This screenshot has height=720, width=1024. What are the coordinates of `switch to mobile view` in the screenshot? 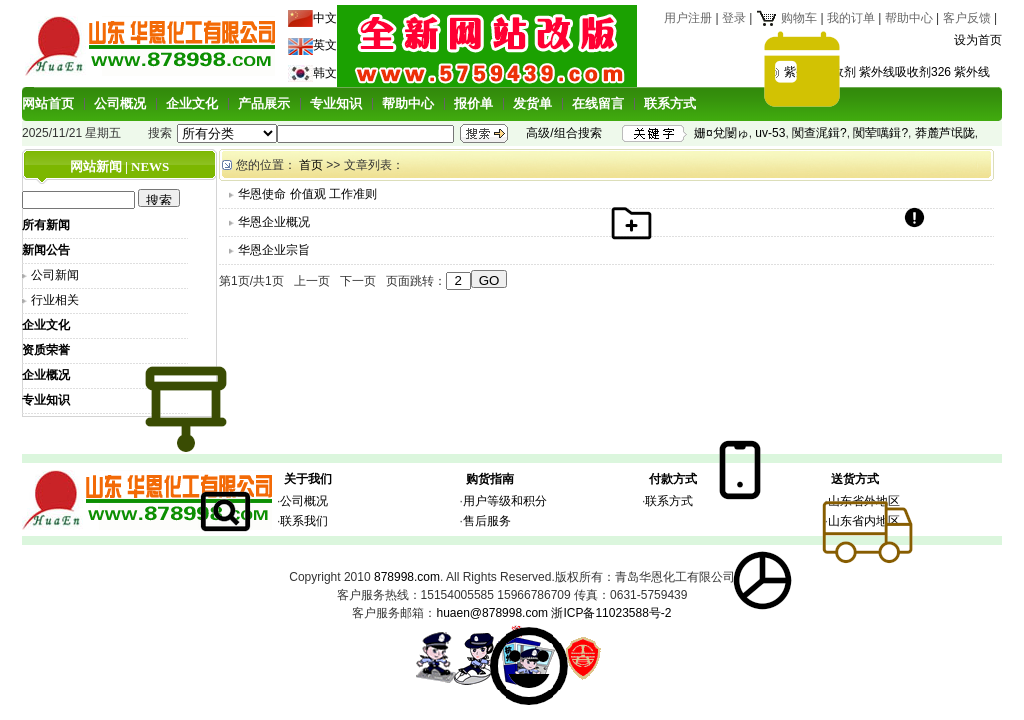 It's located at (740, 470).